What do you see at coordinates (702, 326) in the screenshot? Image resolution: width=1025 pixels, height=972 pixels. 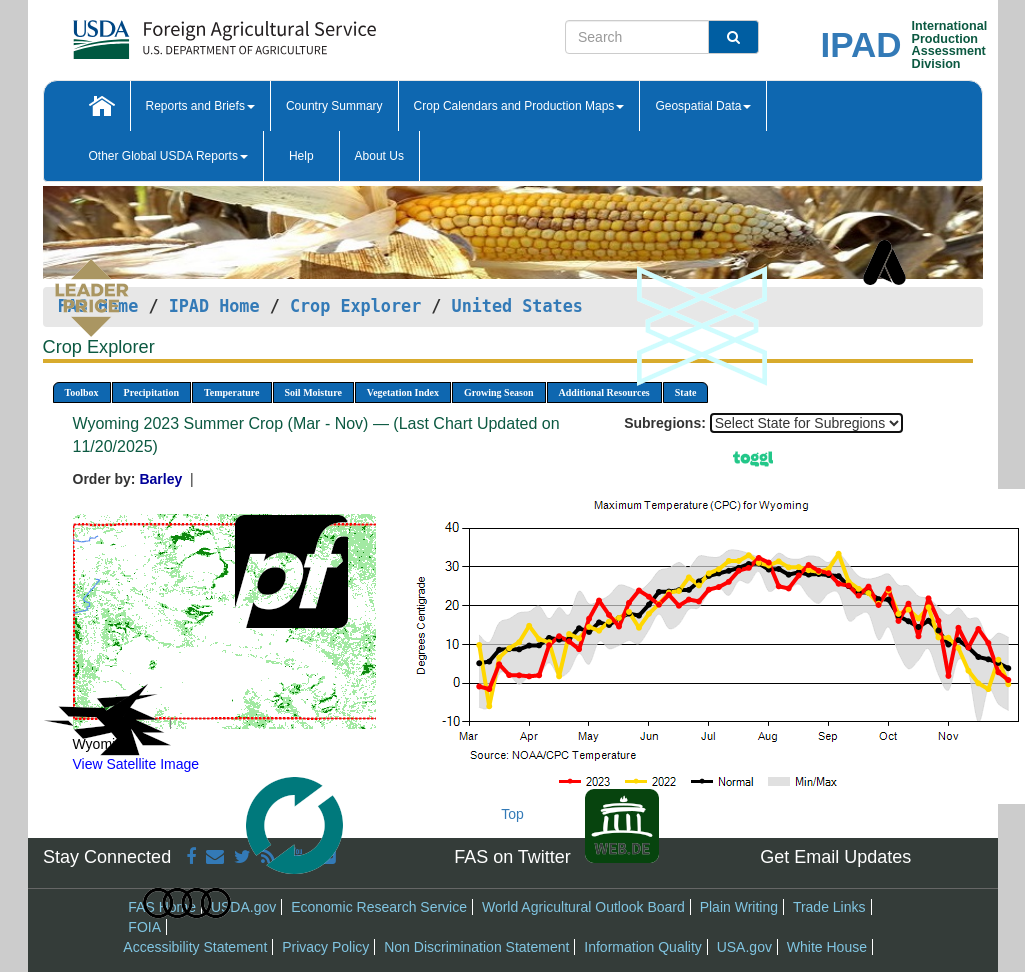 I see `posit brand logo` at bounding box center [702, 326].